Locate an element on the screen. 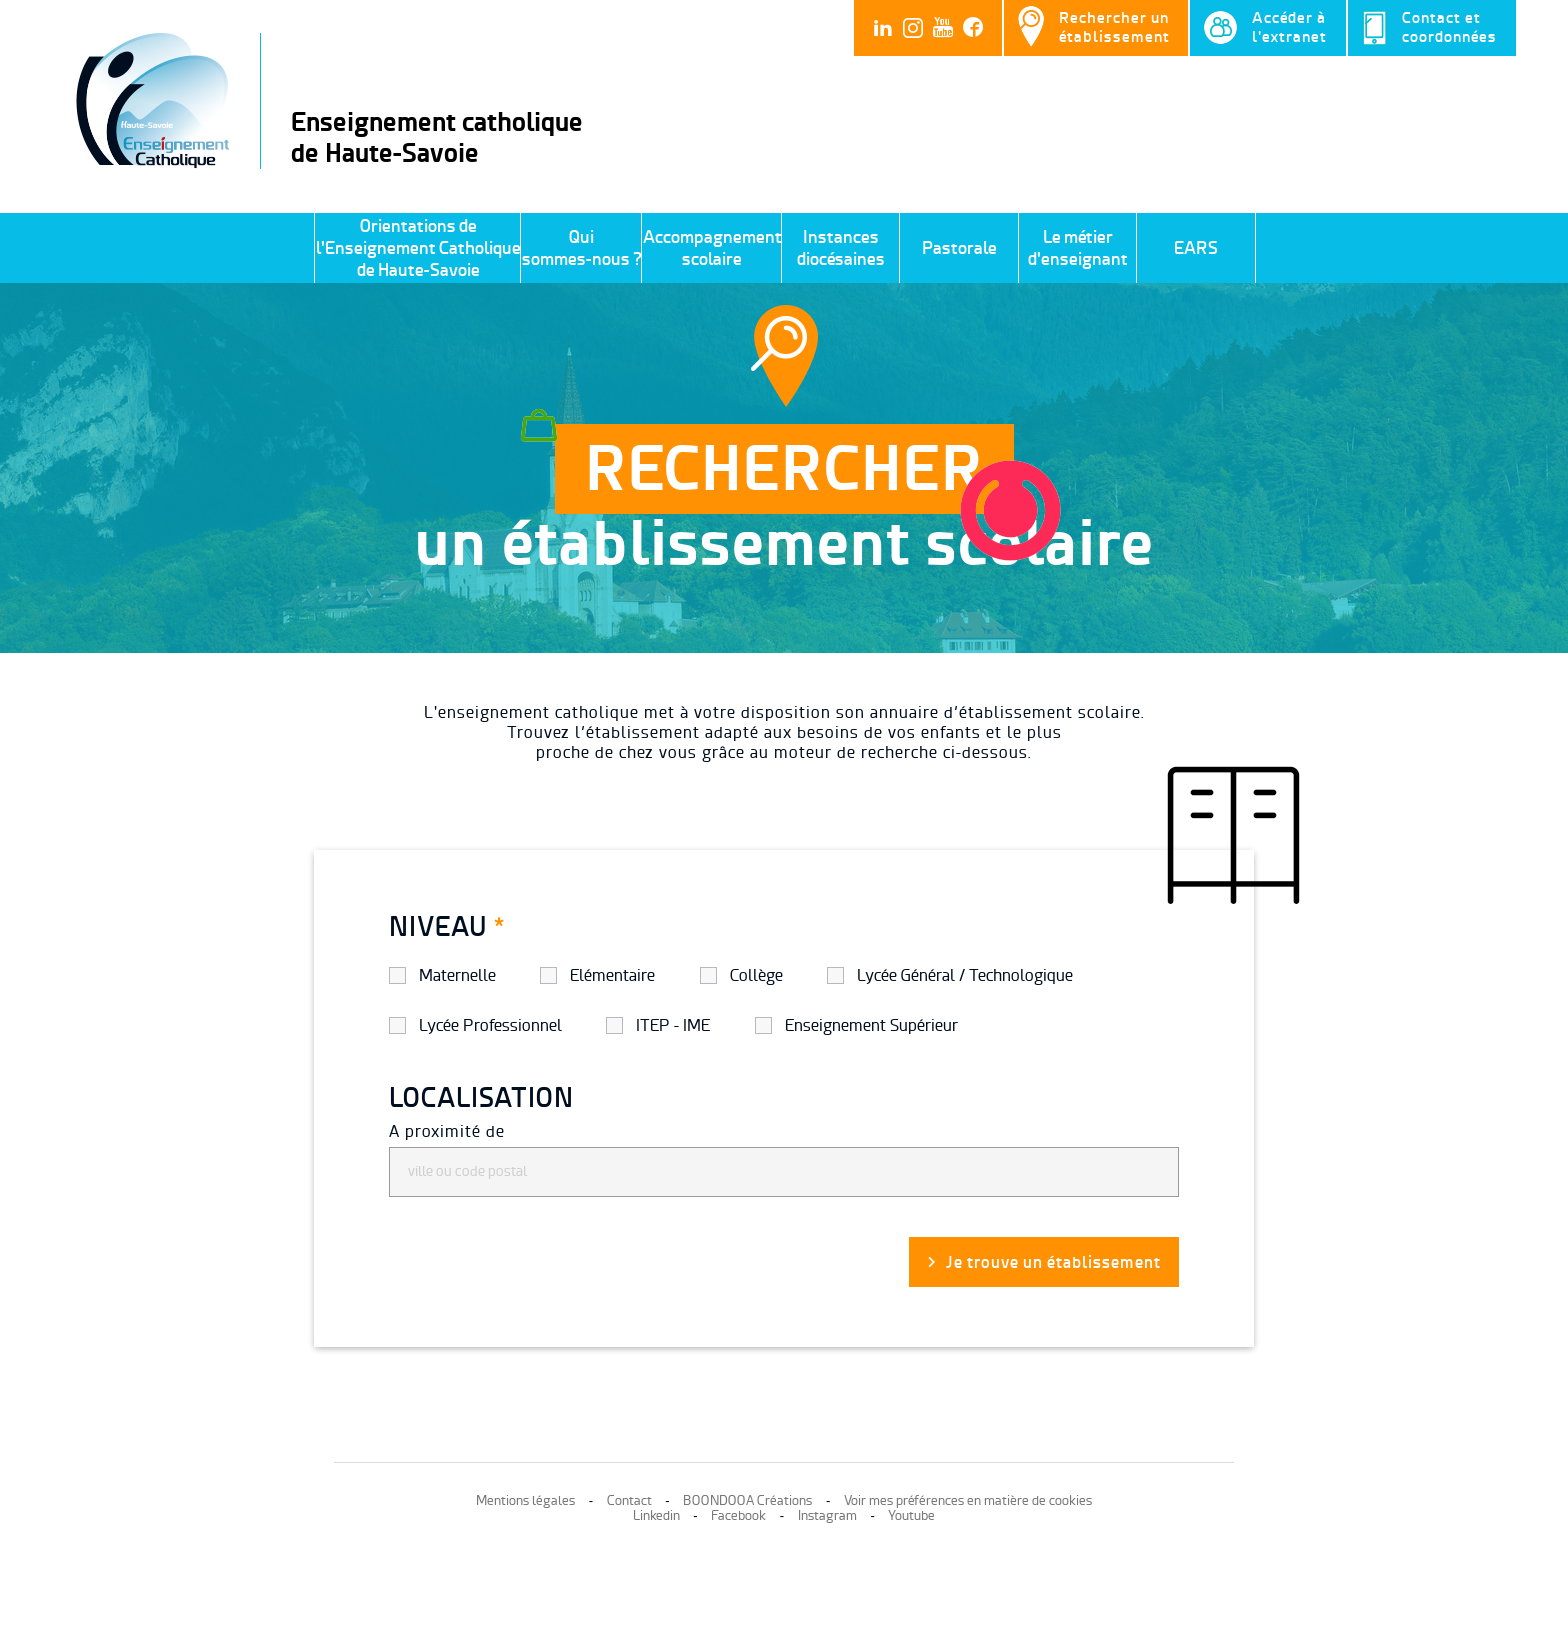 The width and height of the screenshot is (1568, 1643). access storage lockers is located at coordinates (1233, 832).